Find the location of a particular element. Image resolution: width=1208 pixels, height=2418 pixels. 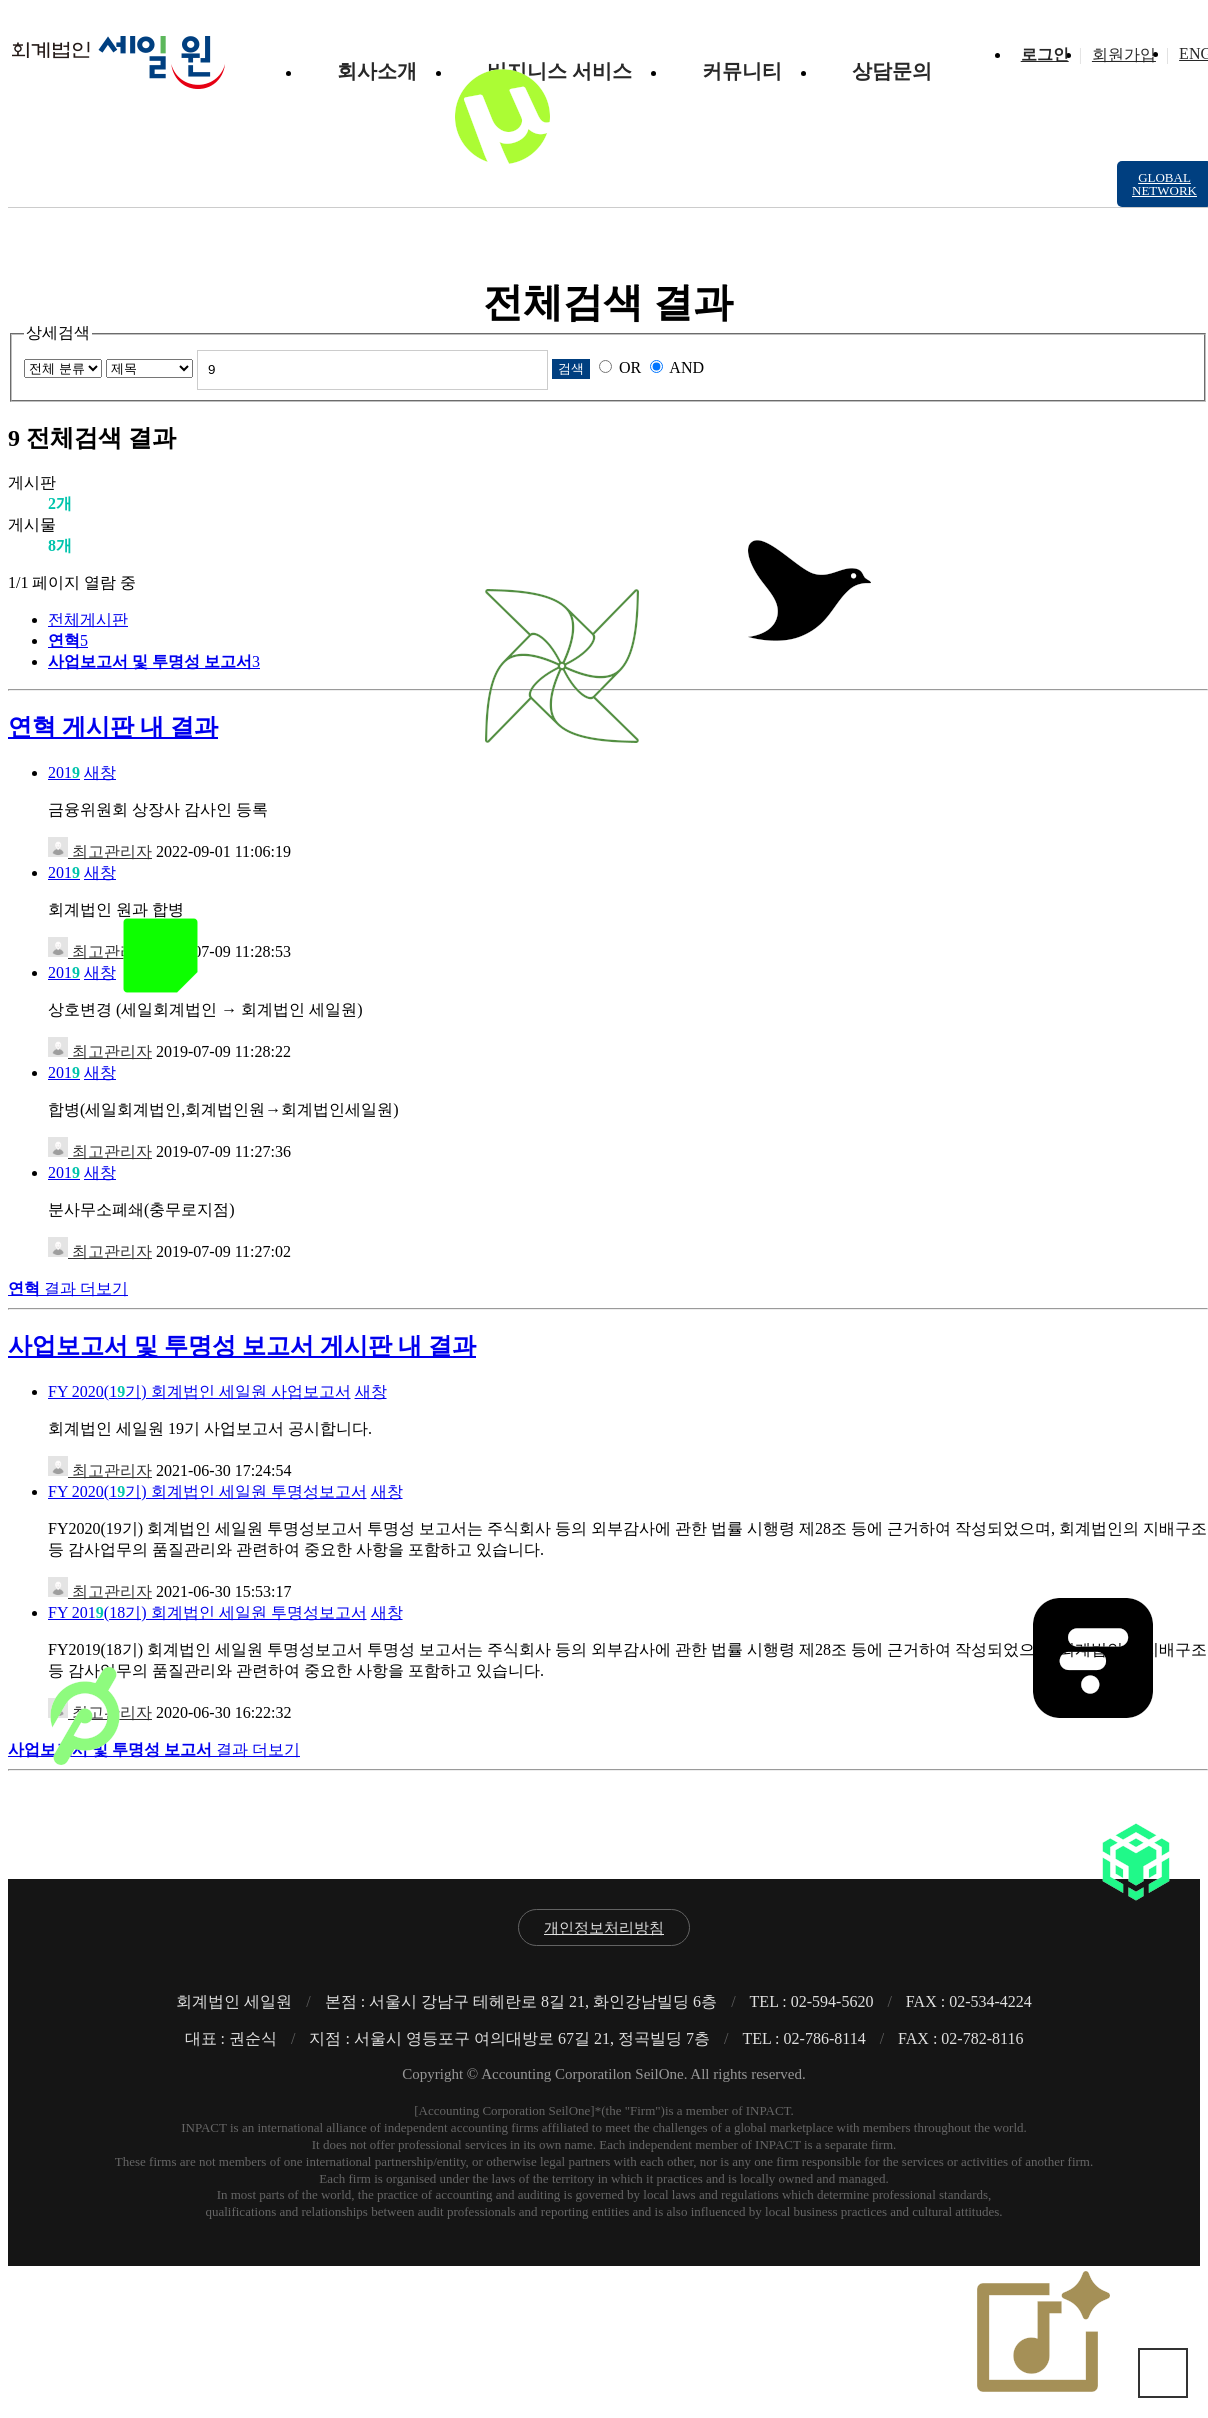

open µTorrent application is located at coordinates (502, 116).